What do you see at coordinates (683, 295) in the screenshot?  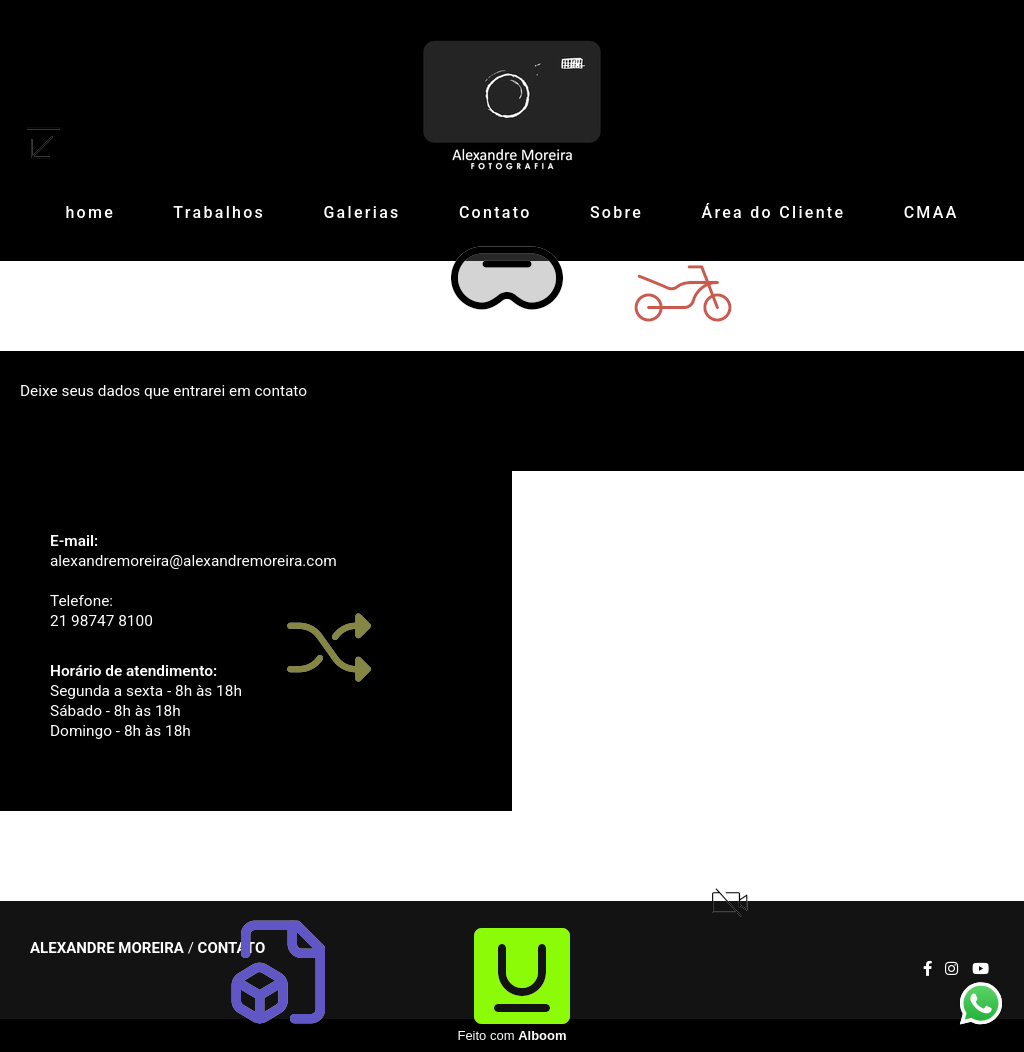 I see `select motorcycle as vehicle type` at bounding box center [683, 295].